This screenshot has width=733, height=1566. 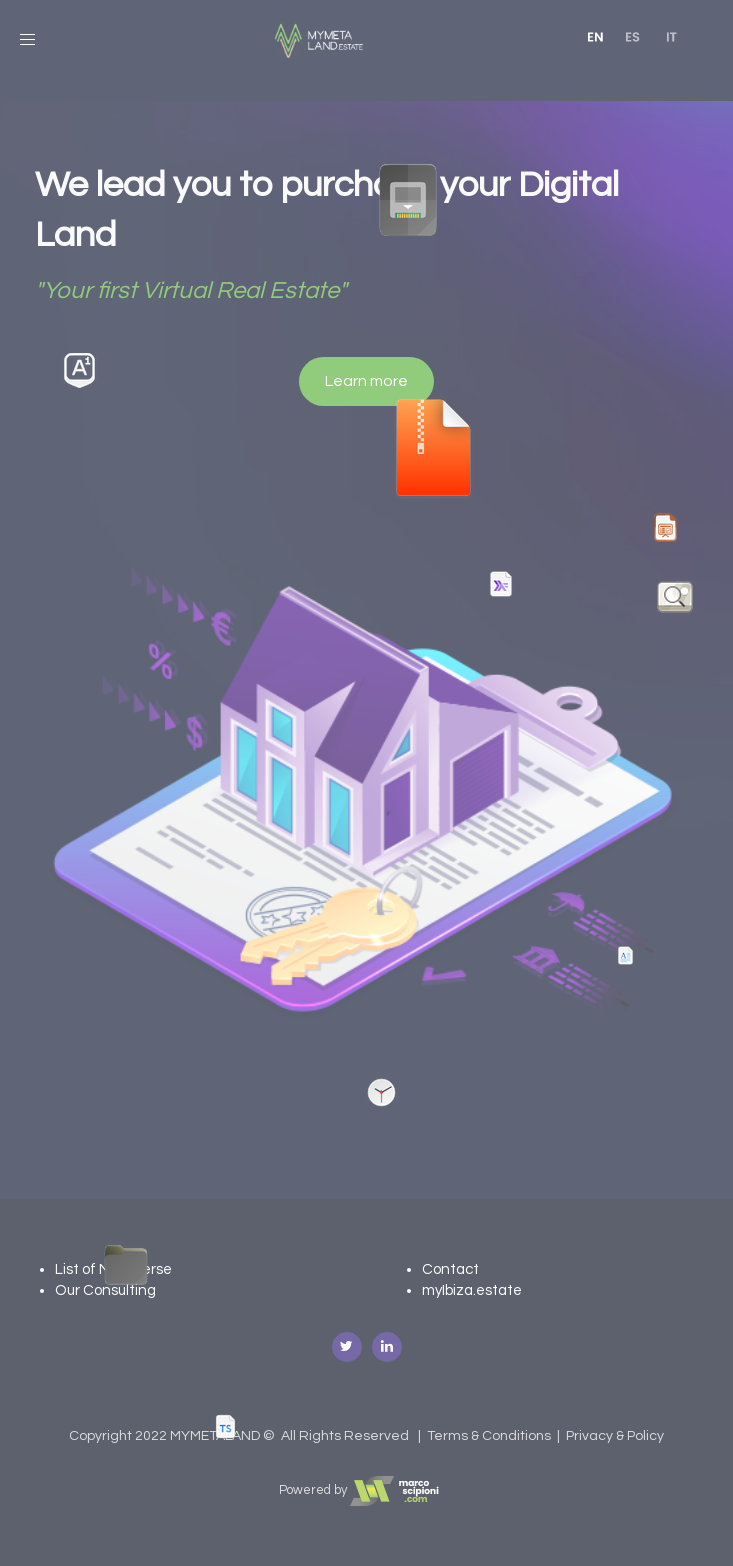 What do you see at coordinates (501, 584) in the screenshot?
I see `a haskell source code file` at bounding box center [501, 584].